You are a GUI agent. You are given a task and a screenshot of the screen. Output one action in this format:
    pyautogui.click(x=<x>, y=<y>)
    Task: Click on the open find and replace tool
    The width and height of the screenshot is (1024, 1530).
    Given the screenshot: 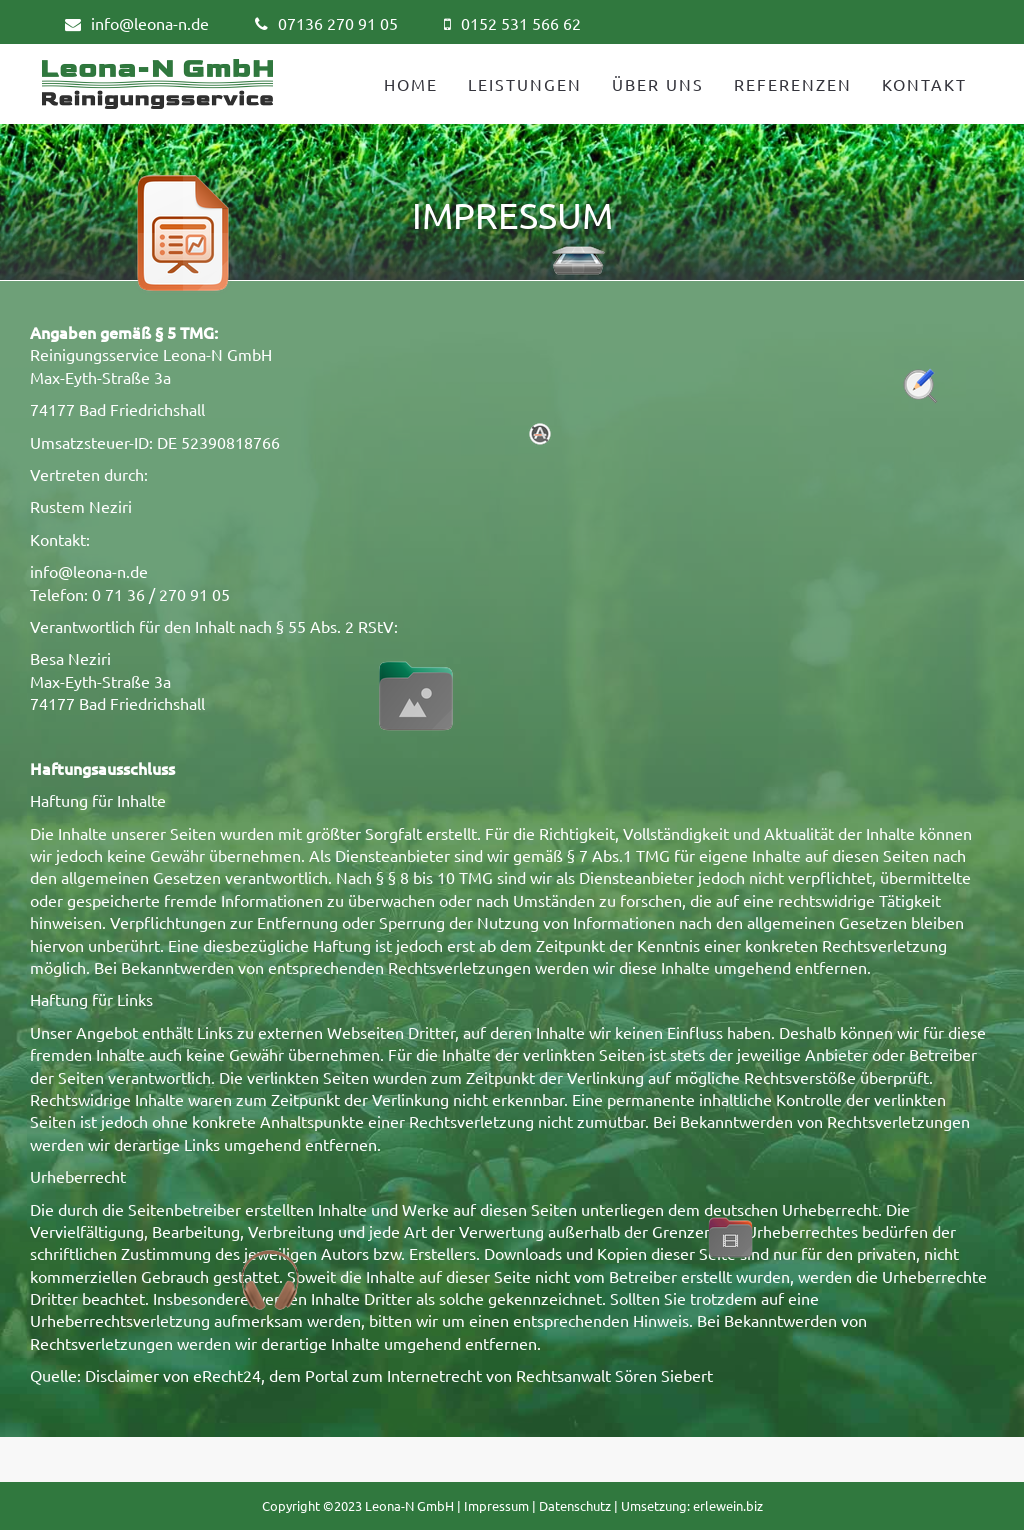 What is the action you would take?
    pyautogui.click(x=920, y=386)
    